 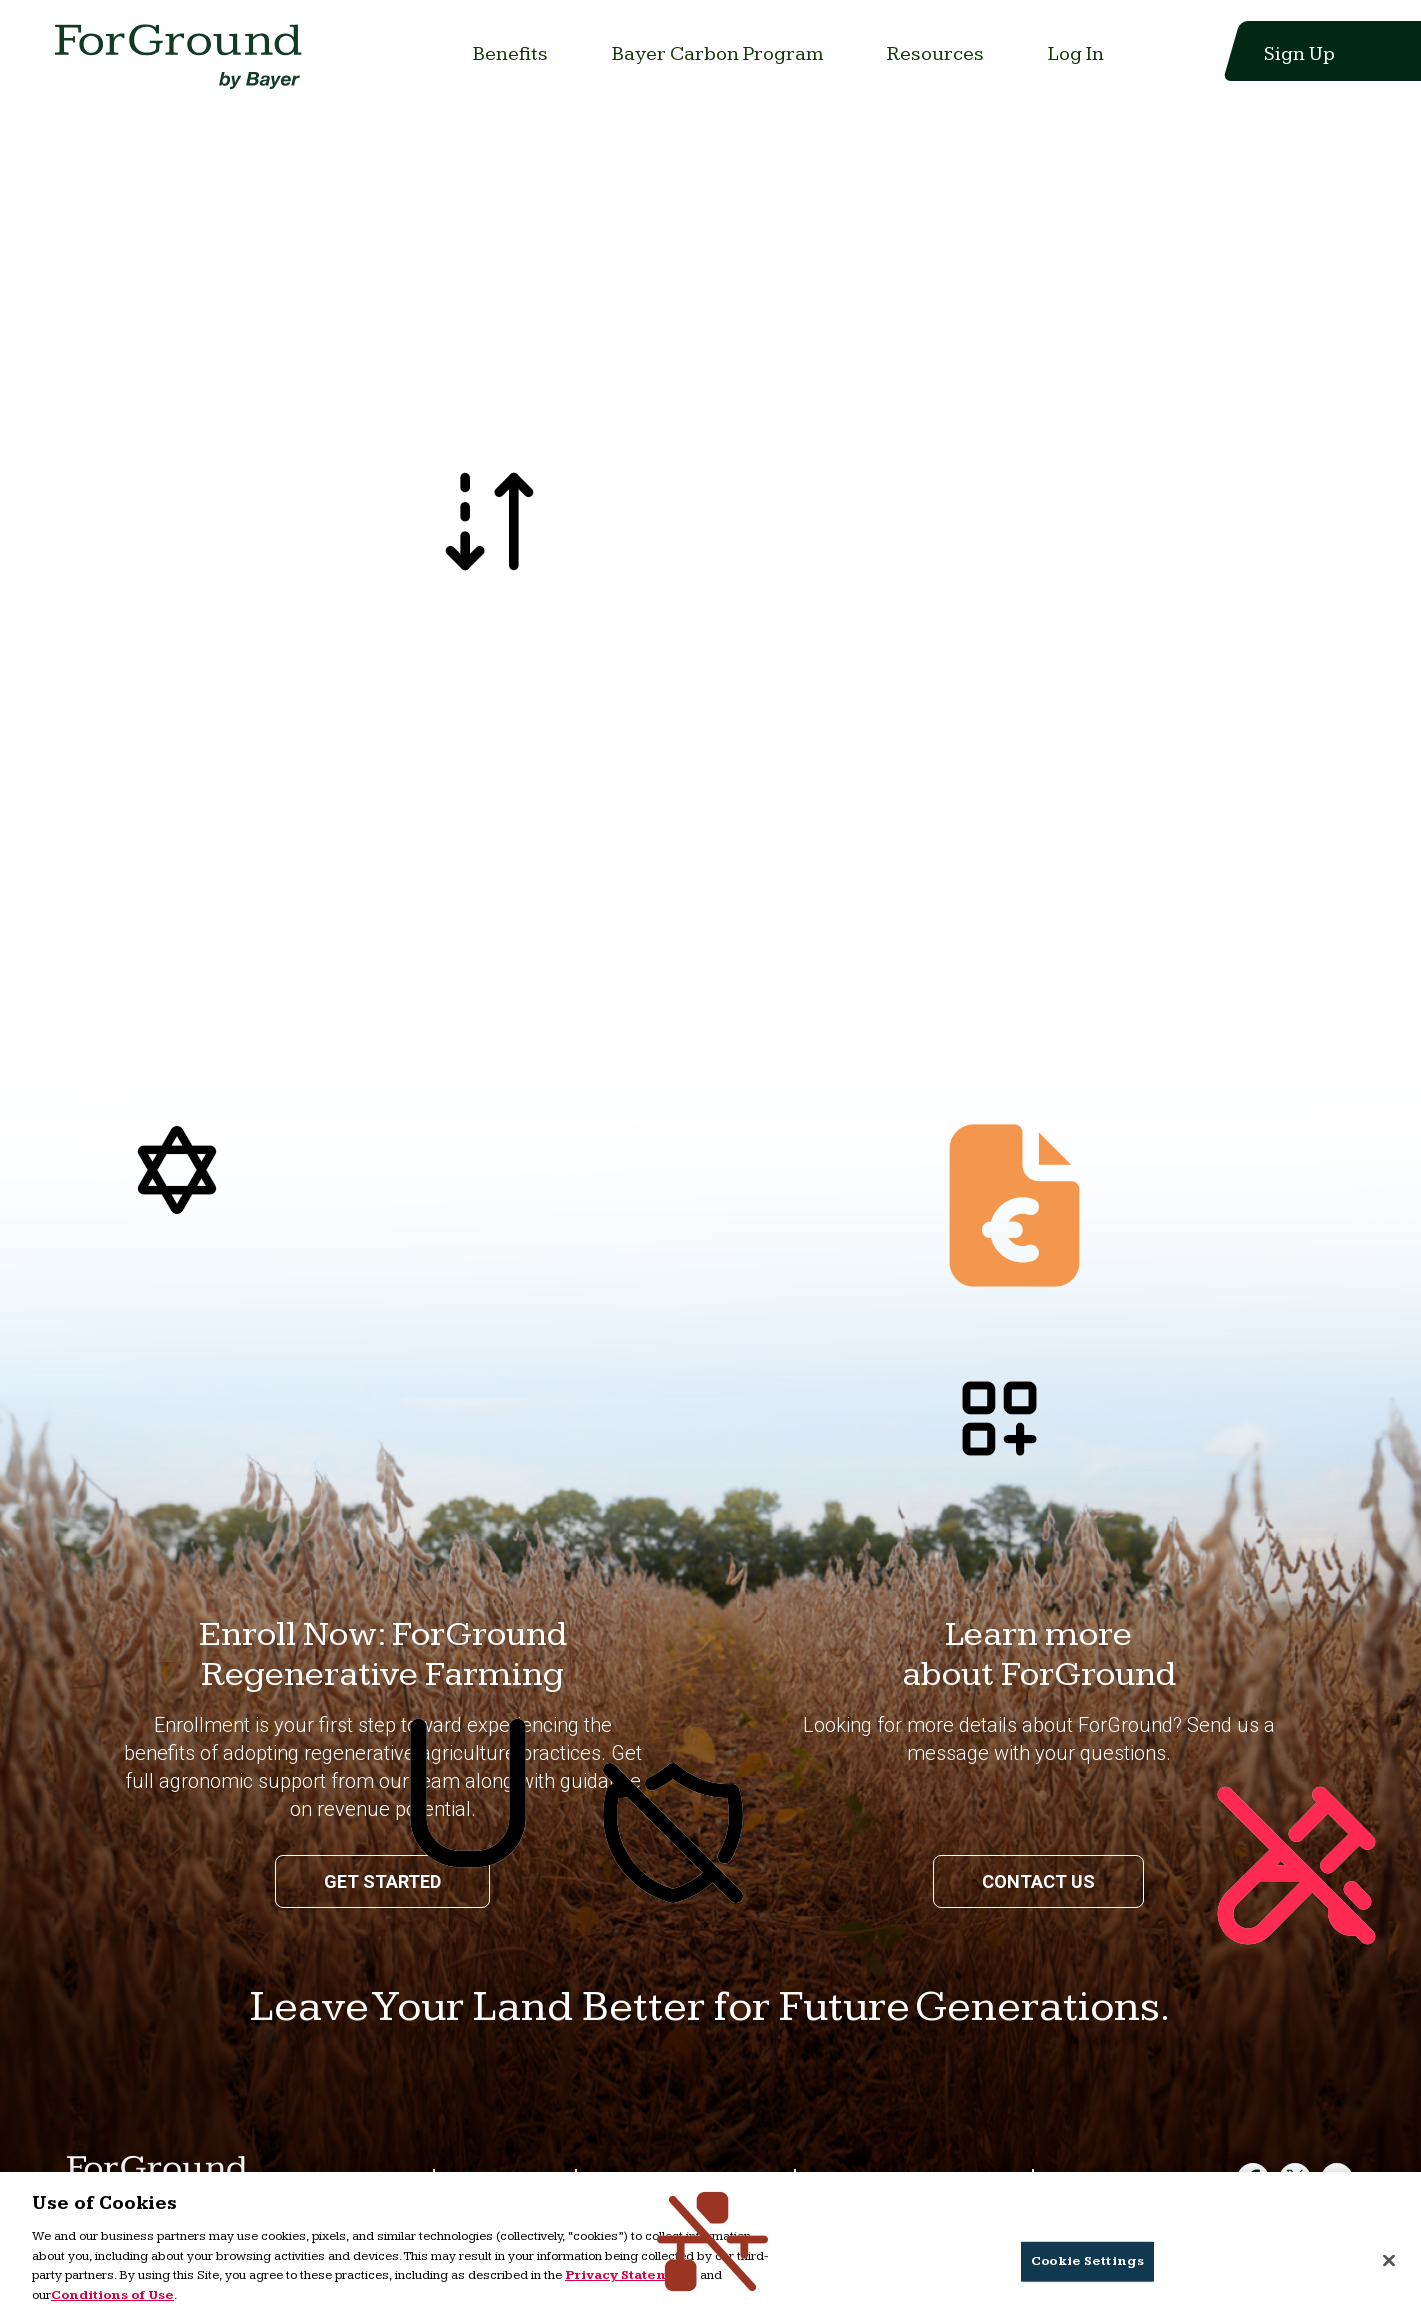 What do you see at coordinates (673, 1833) in the screenshot?
I see `disable security protection` at bounding box center [673, 1833].